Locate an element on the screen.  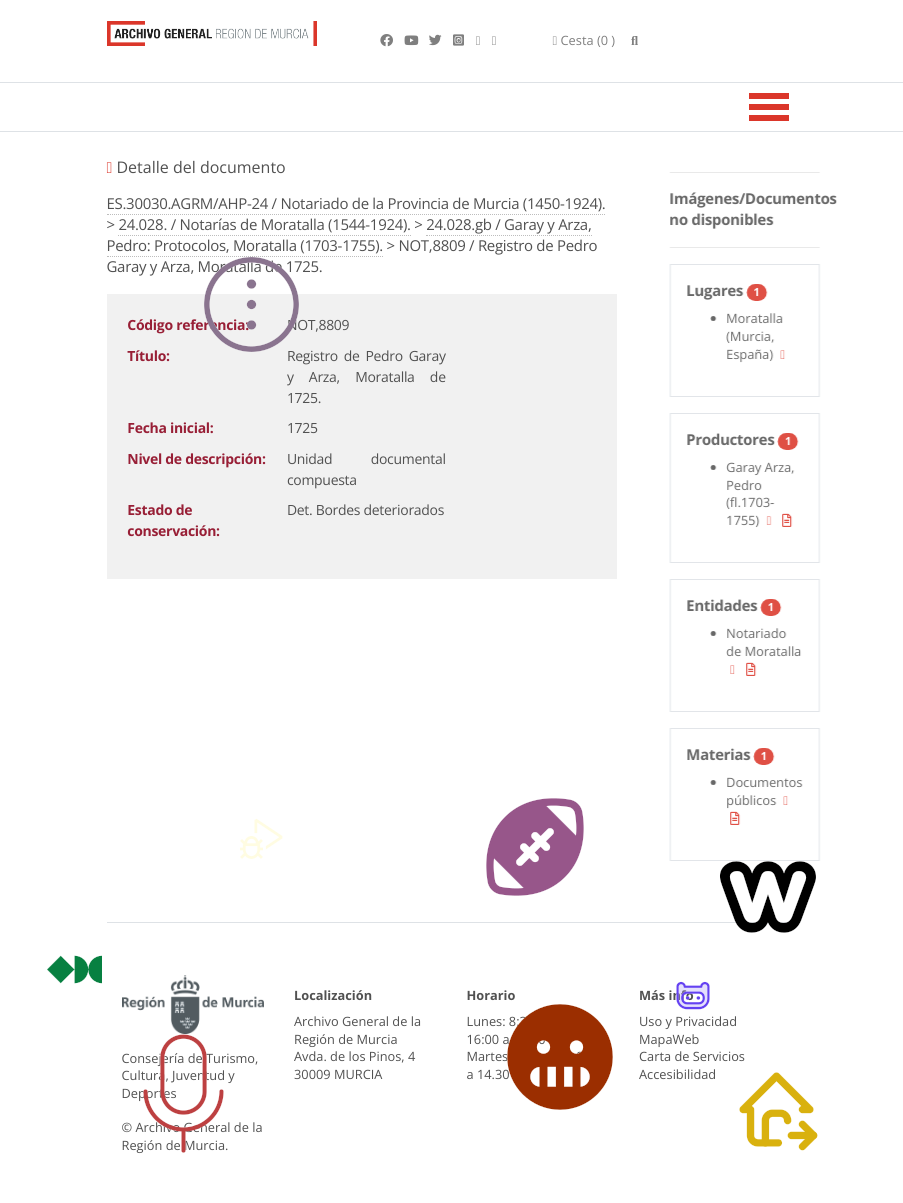
indicates an awkward or uncomfortable situation is located at coordinates (560, 1057).